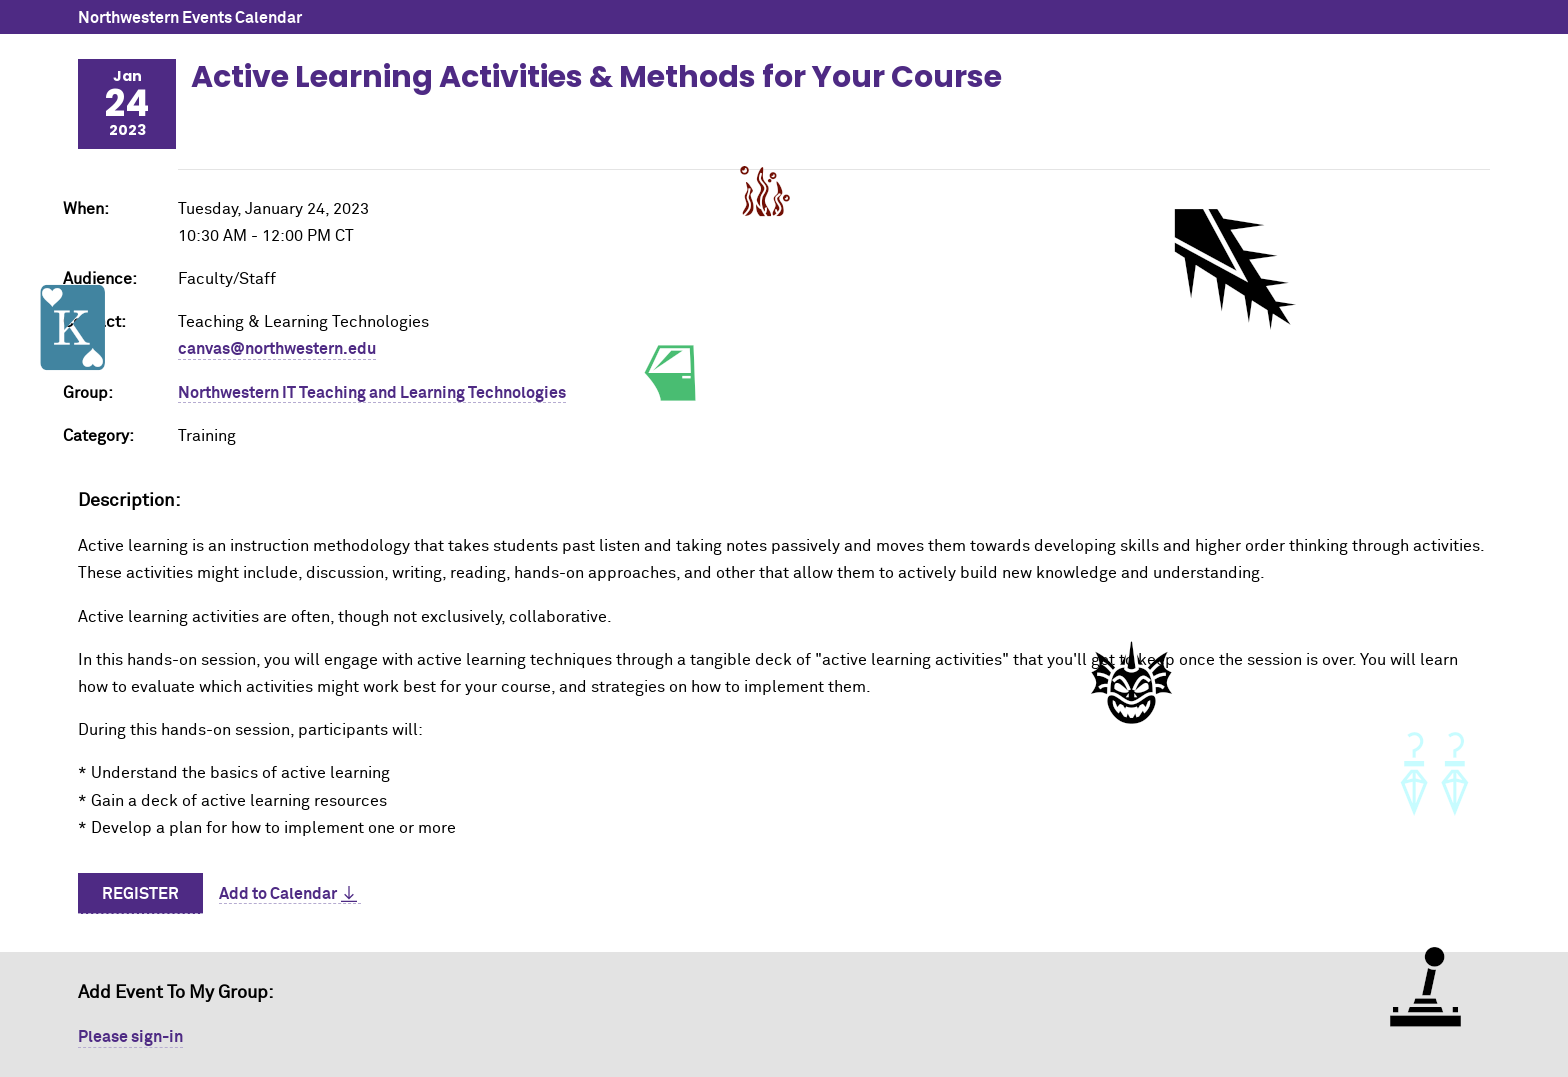 The image size is (1568, 1077). Describe the element at coordinates (1131, 682) in the screenshot. I see `encounter a fish monster enemy` at that location.